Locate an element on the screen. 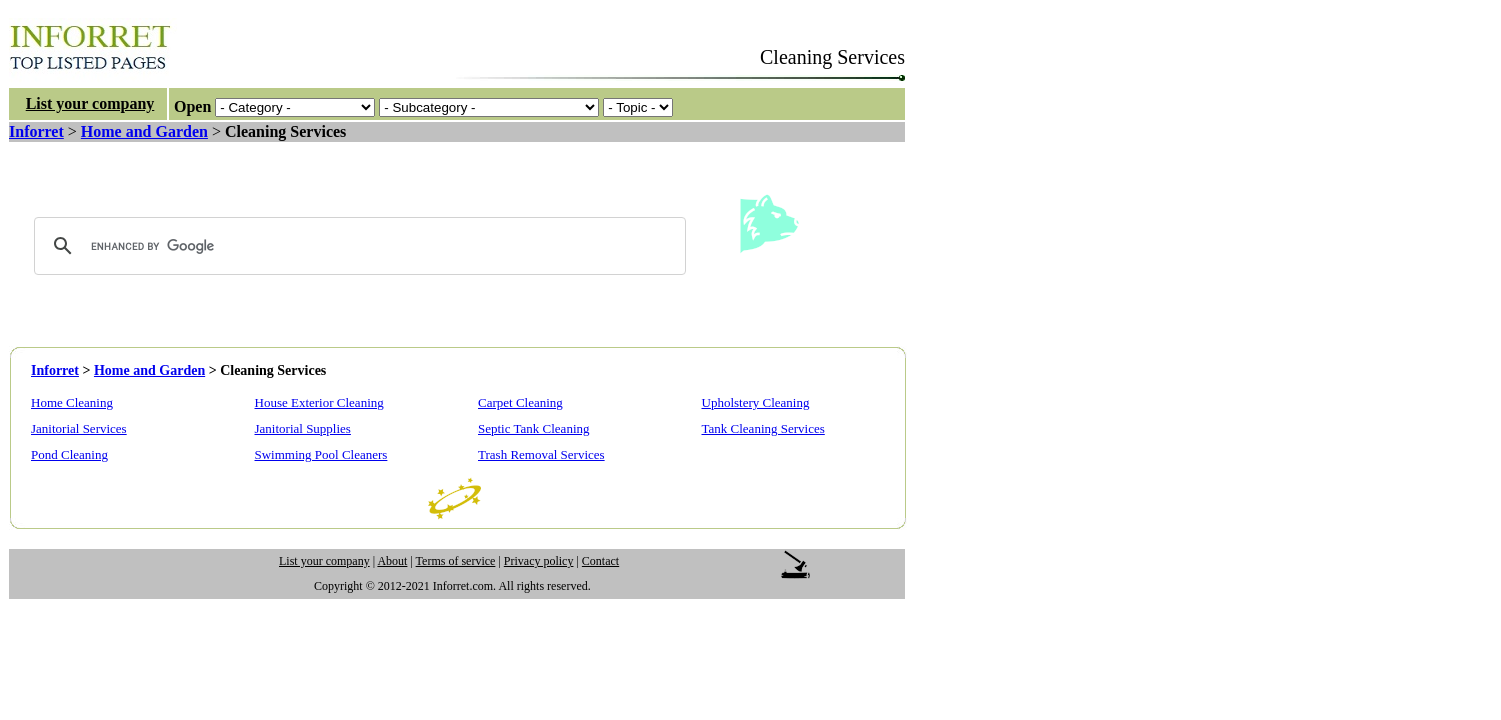 The height and width of the screenshot is (720, 1501). access bear or wildlife-related content in a game is located at coordinates (772, 224).